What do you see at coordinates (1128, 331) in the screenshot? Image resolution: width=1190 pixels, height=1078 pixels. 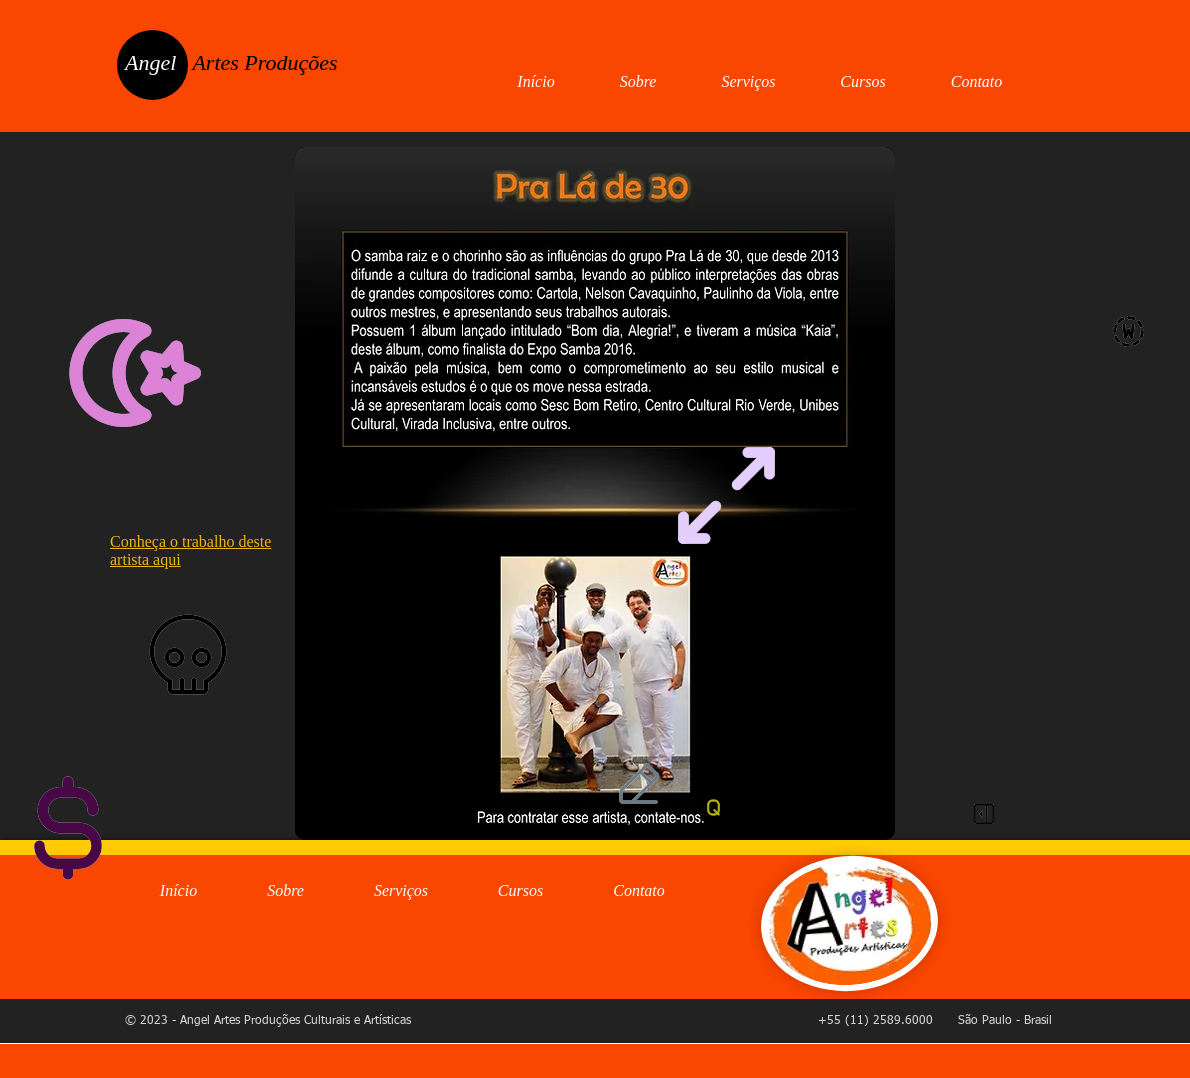 I see `indicates a pending or in-progress word processor document` at bounding box center [1128, 331].